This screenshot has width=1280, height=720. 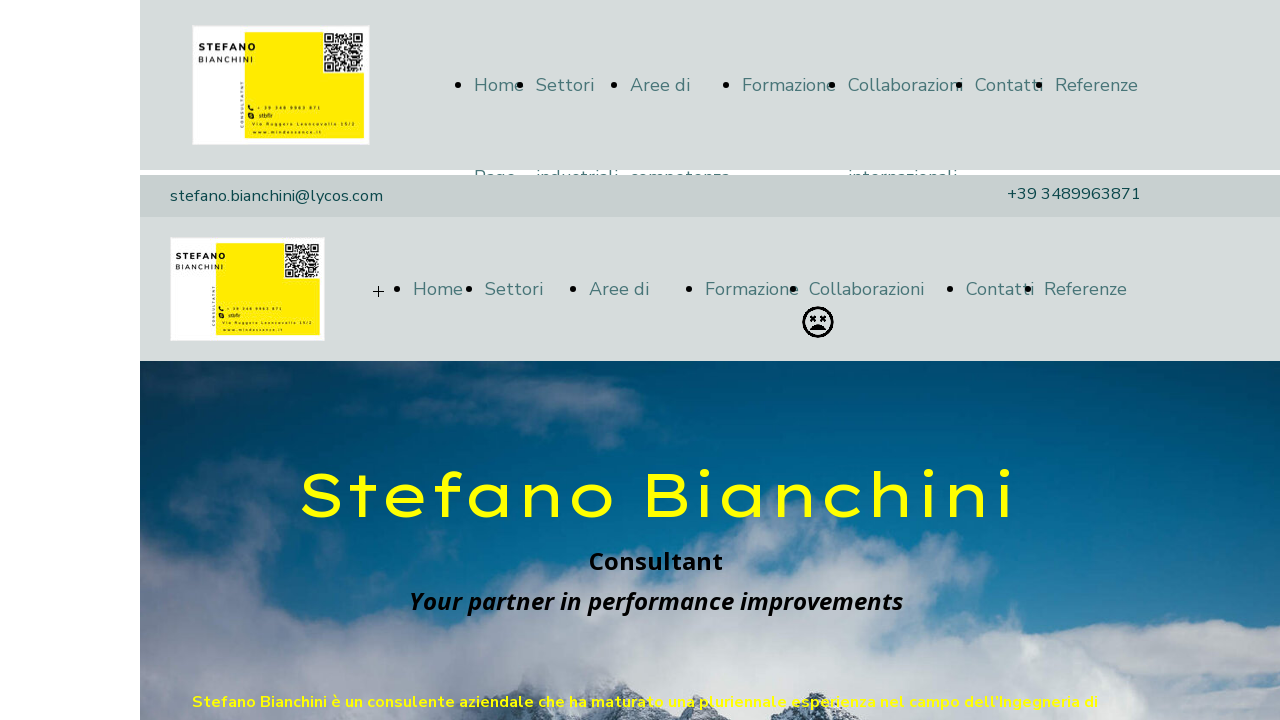 I want to click on submit negative feedback or rating, so click(x=818, y=322).